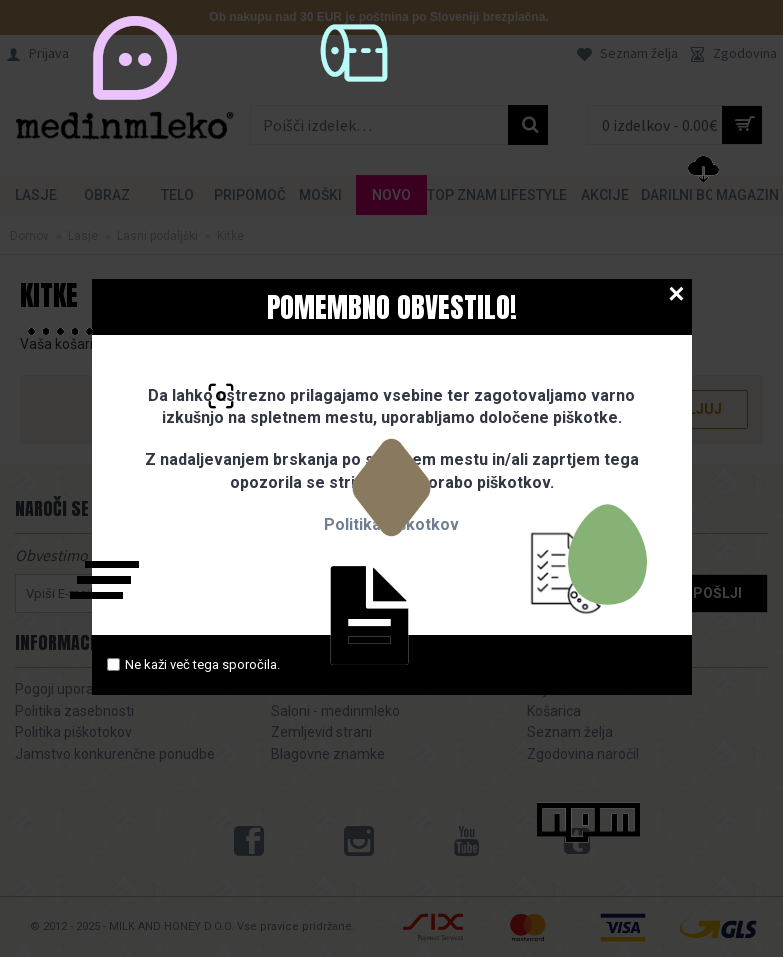 The width and height of the screenshot is (783, 957). I want to click on indicates restroom or bathroom location, so click(354, 53).